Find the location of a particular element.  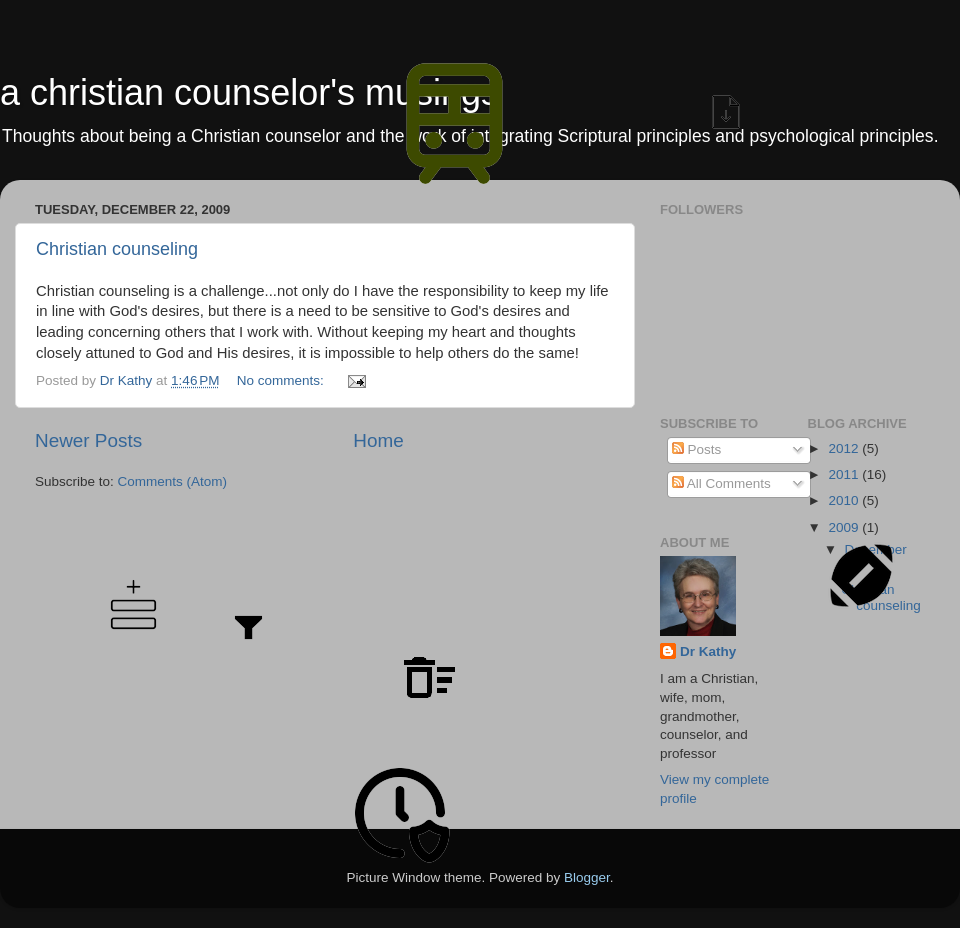

view protected or secure time settings is located at coordinates (400, 813).